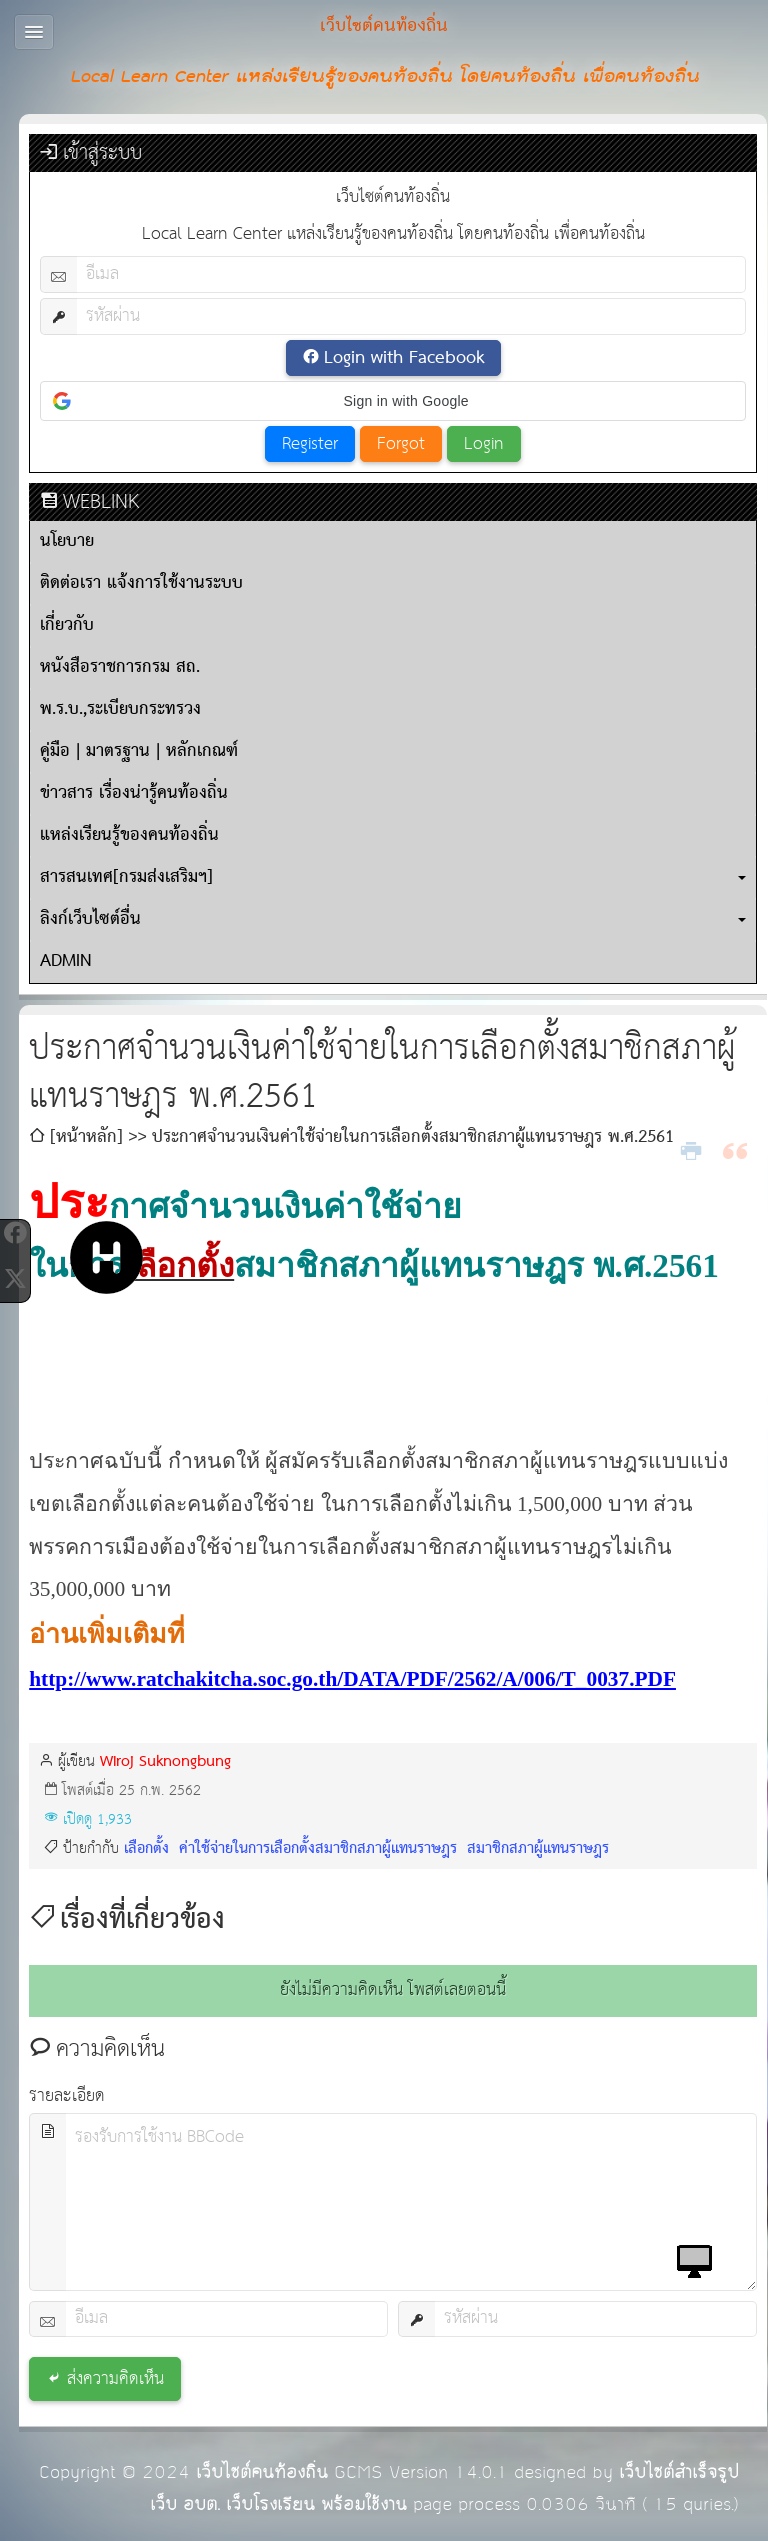  Describe the element at coordinates (694, 2261) in the screenshot. I see `switch to desktop view` at that location.